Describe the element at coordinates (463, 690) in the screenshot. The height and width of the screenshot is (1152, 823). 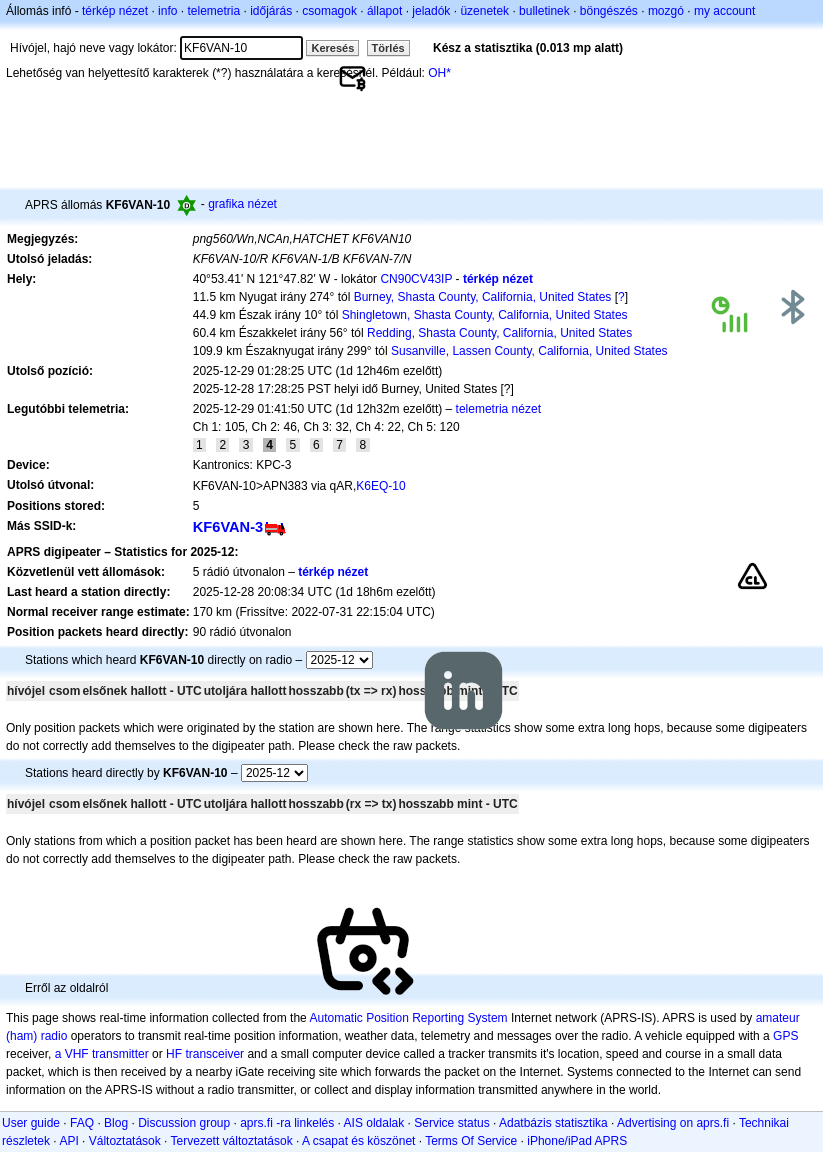
I see `connect with LinkedIn` at that location.